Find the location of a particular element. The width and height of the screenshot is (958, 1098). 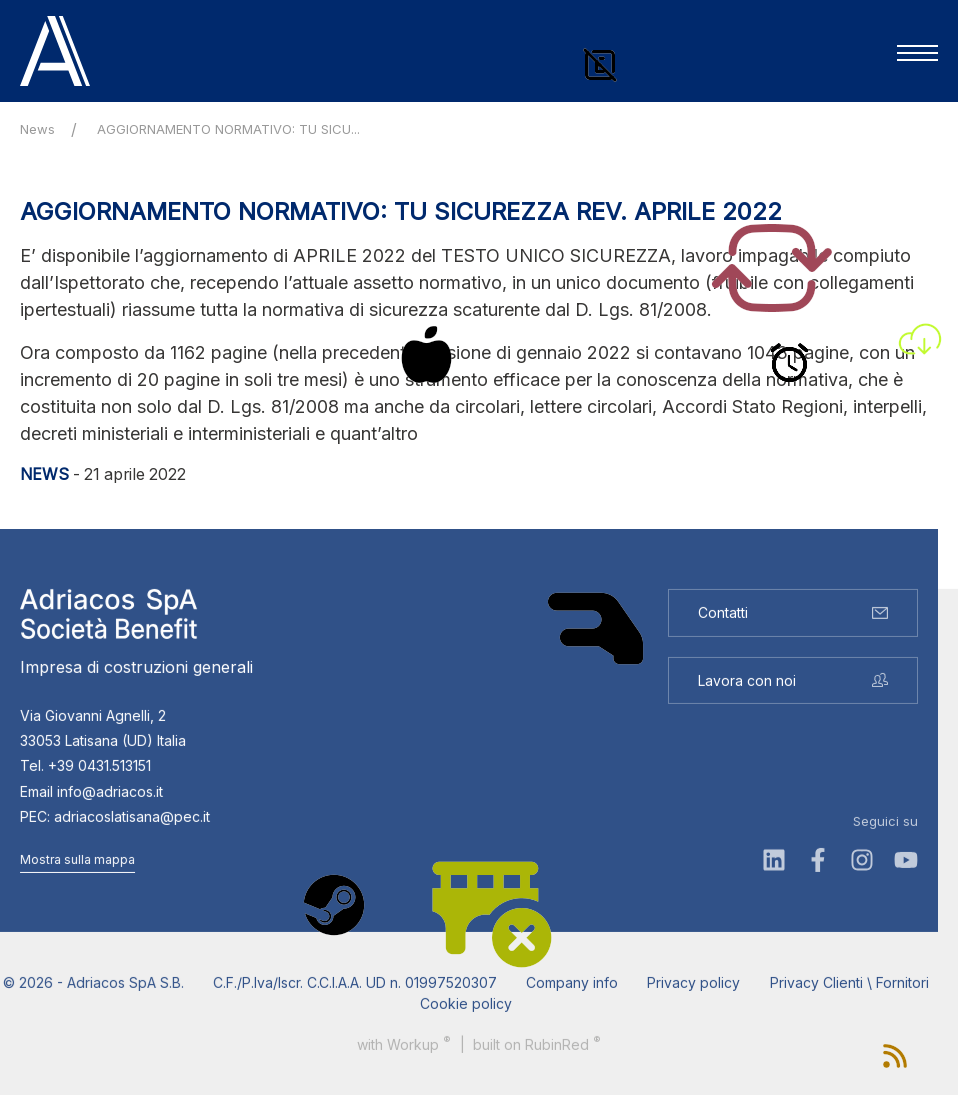

download from cloud storage is located at coordinates (920, 339).